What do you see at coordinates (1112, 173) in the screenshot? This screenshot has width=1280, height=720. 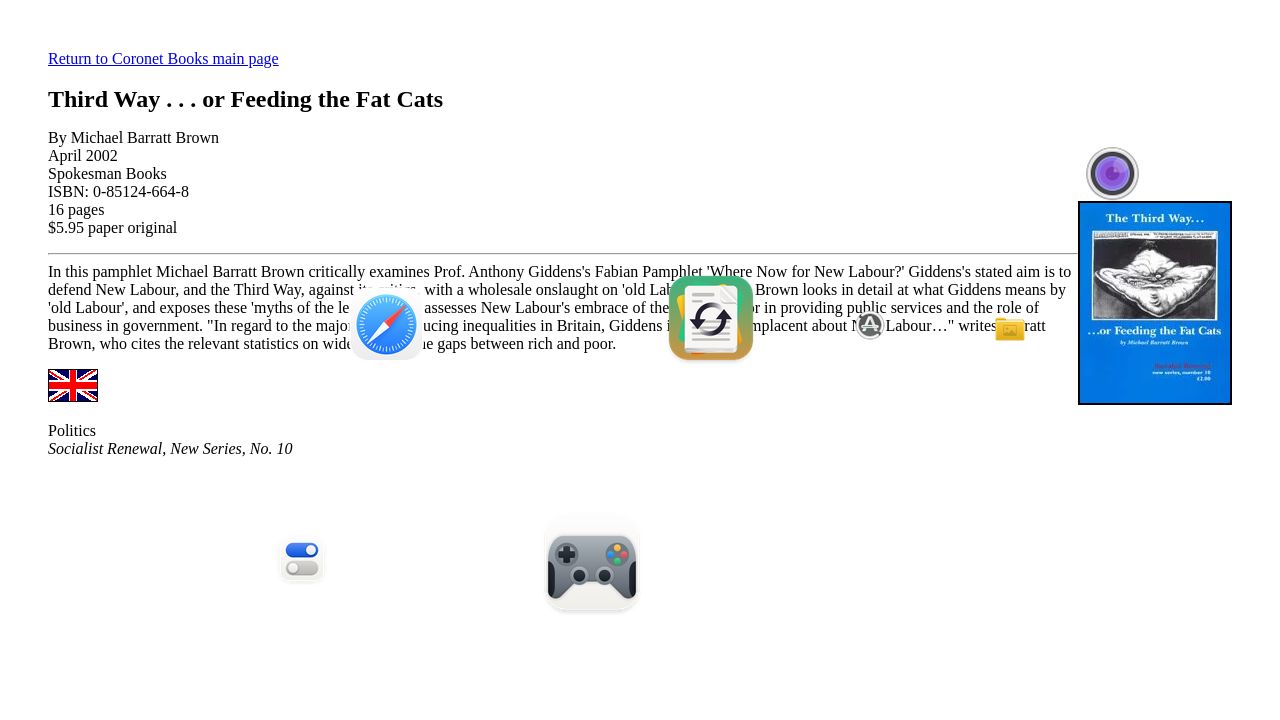 I see `open the camera app to take photos or videos` at bounding box center [1112, 173].